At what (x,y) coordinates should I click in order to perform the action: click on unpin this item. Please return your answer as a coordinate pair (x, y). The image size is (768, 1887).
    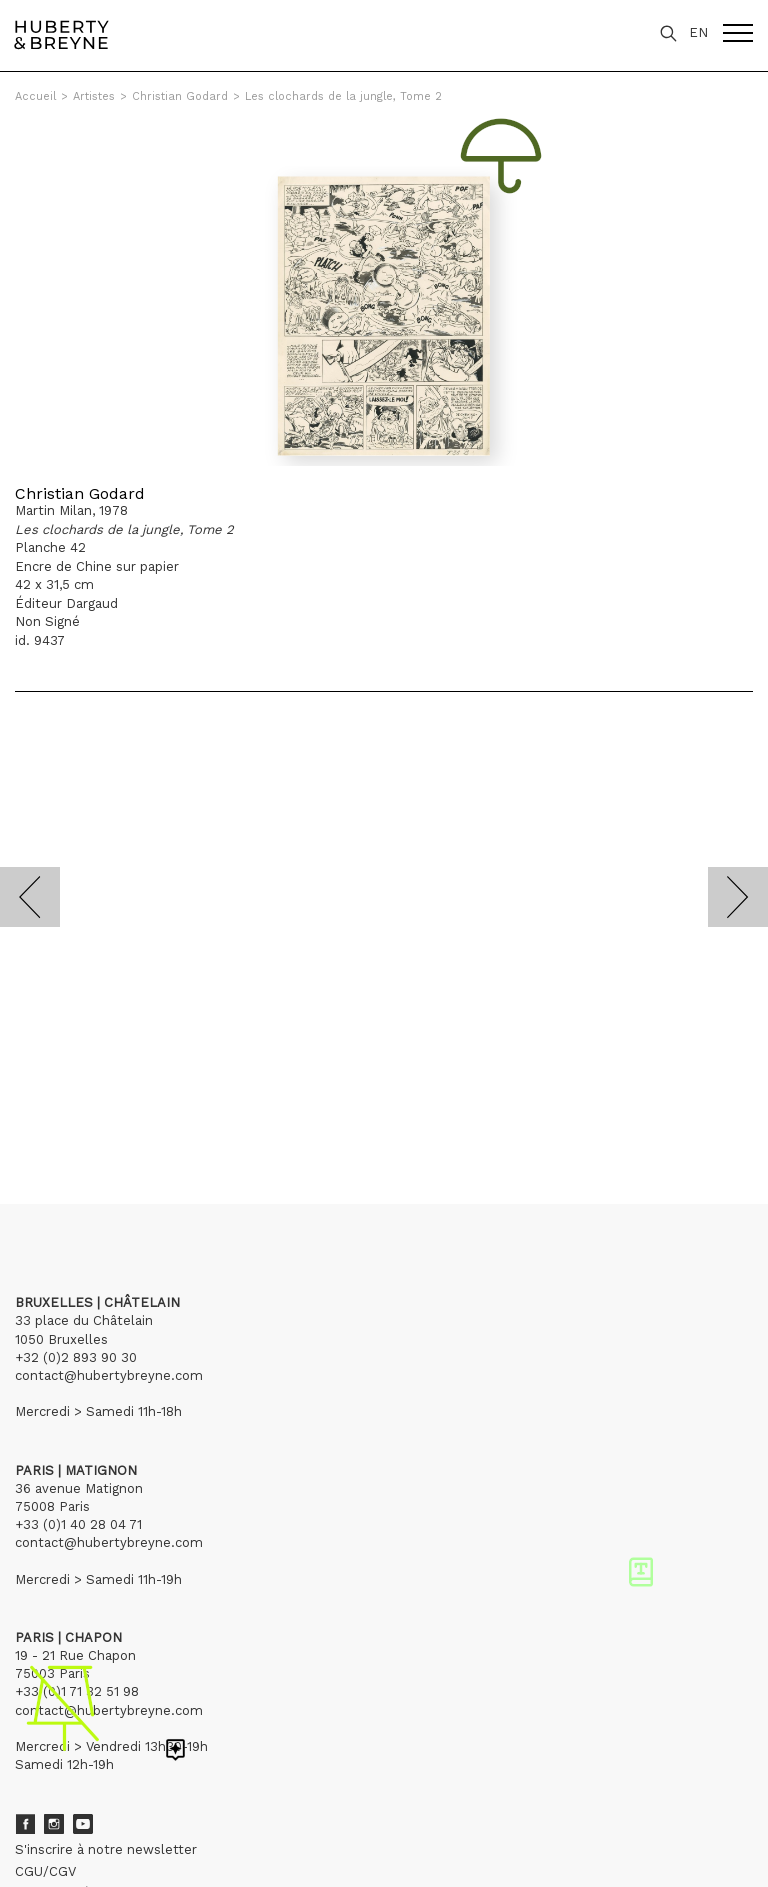
    Looking at the image, I should click on (64, 1703).